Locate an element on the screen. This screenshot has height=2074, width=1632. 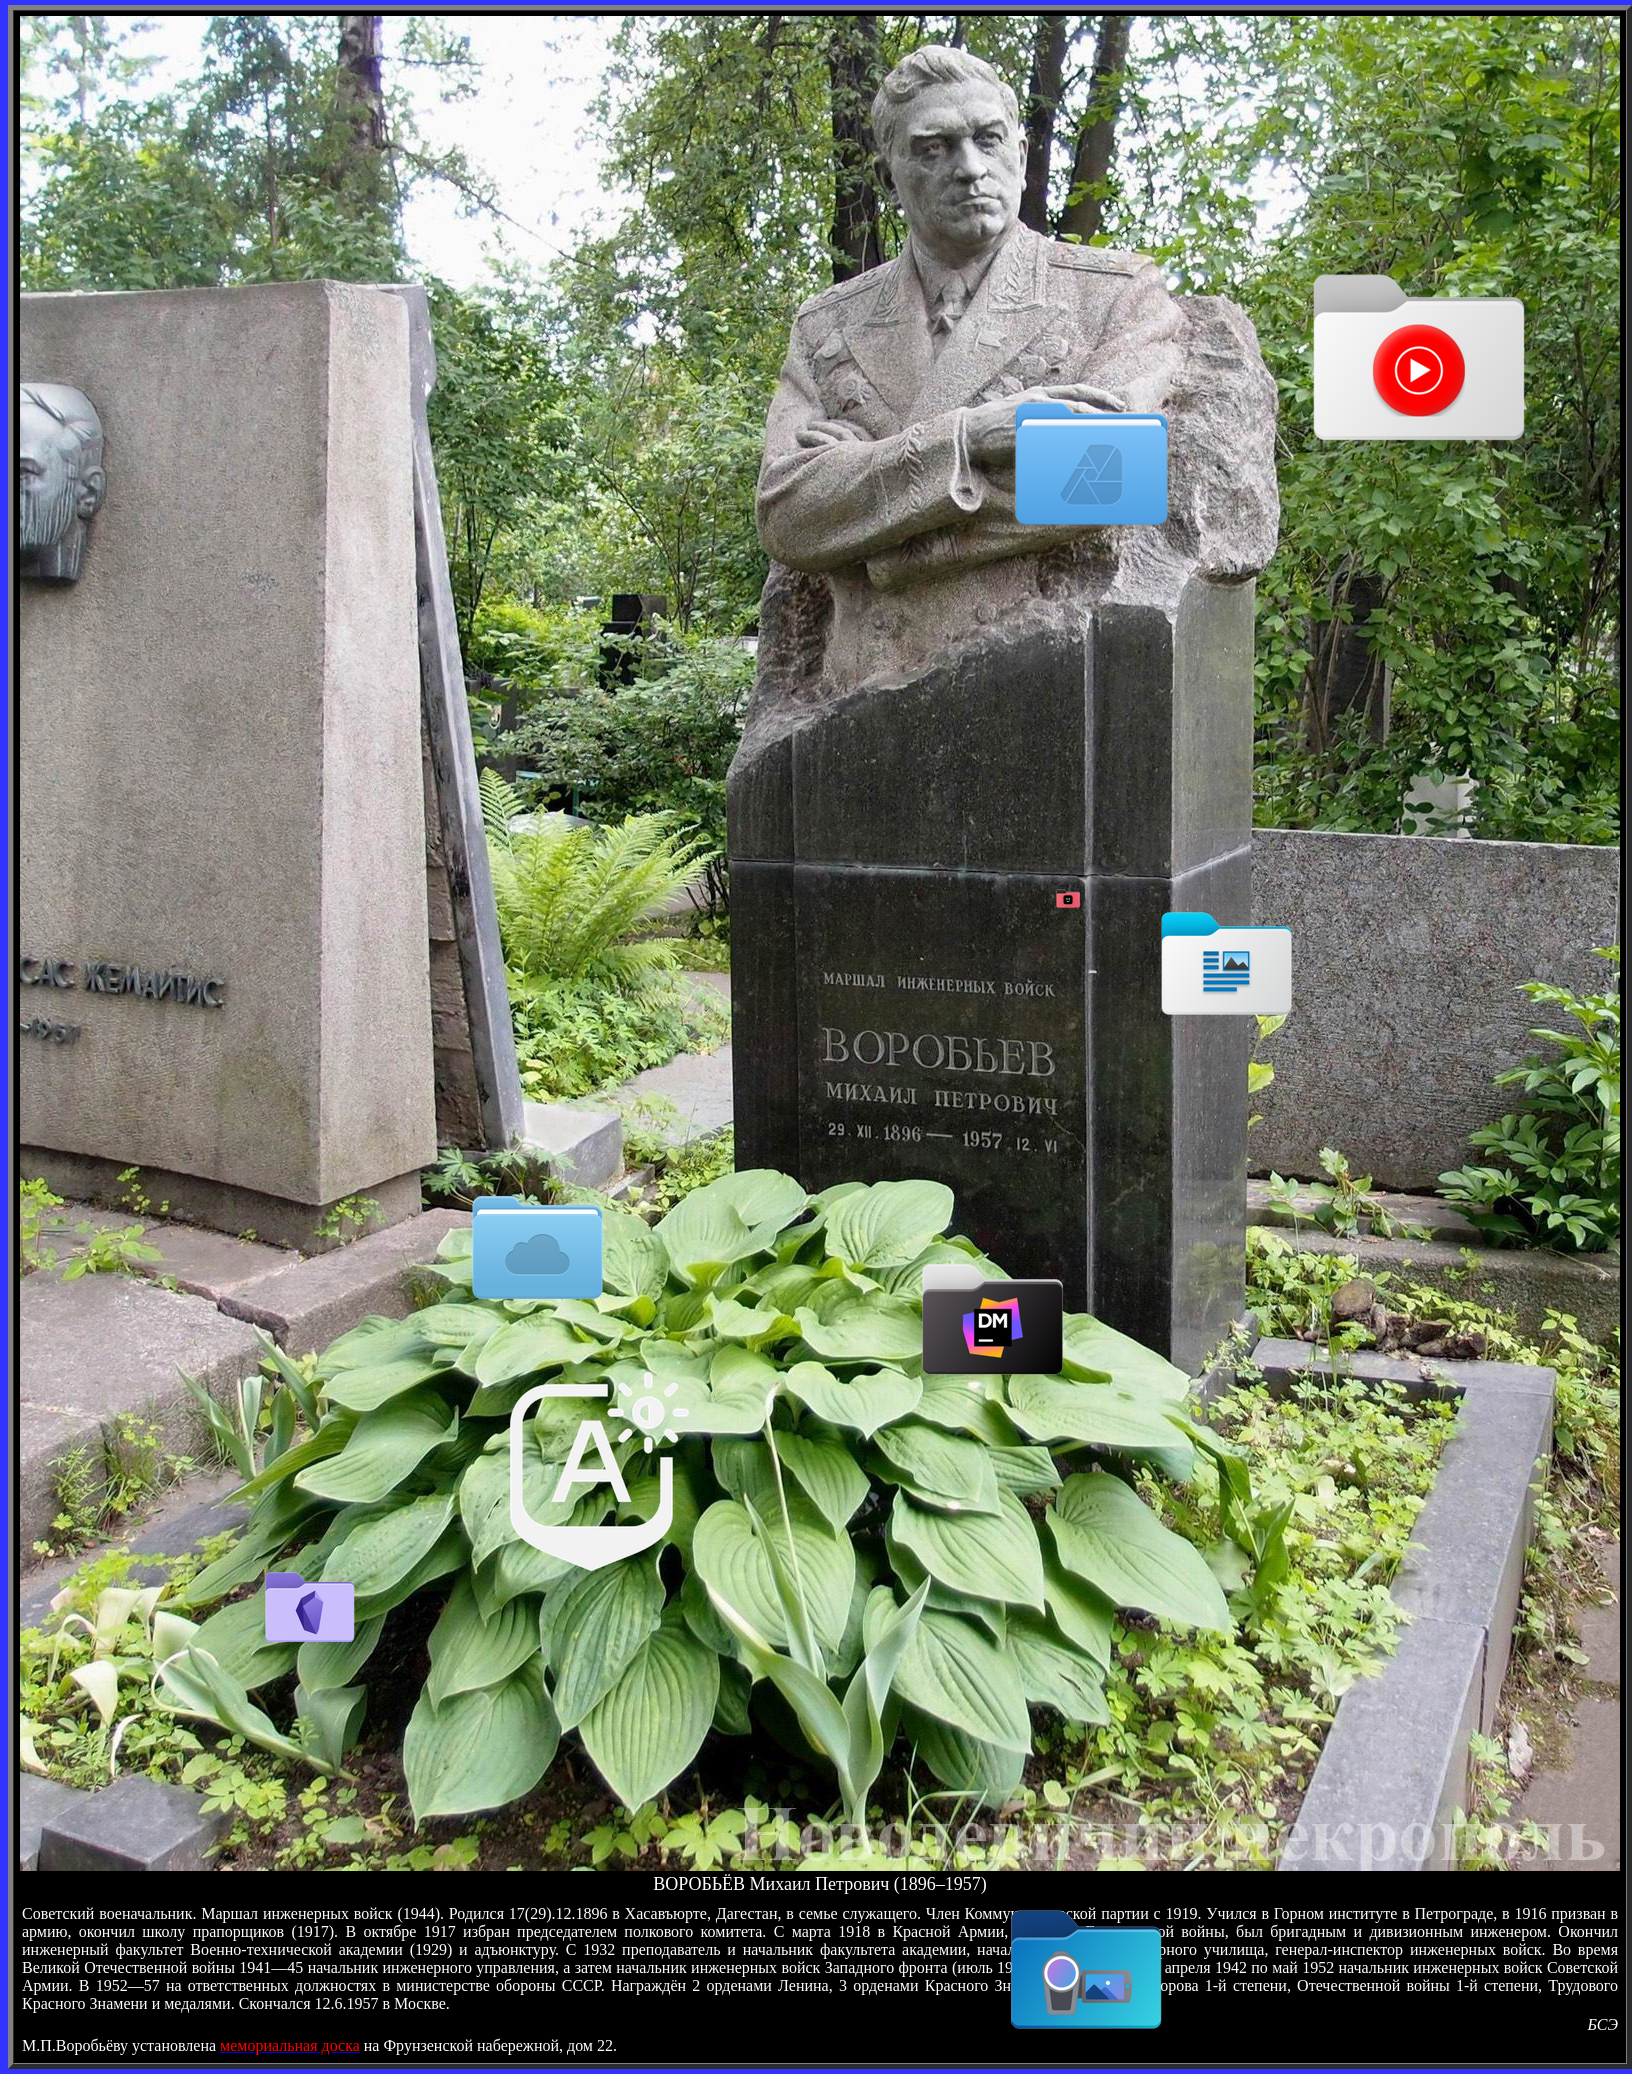
open your obsidian vault folder is located at coordinates (309, 1609).